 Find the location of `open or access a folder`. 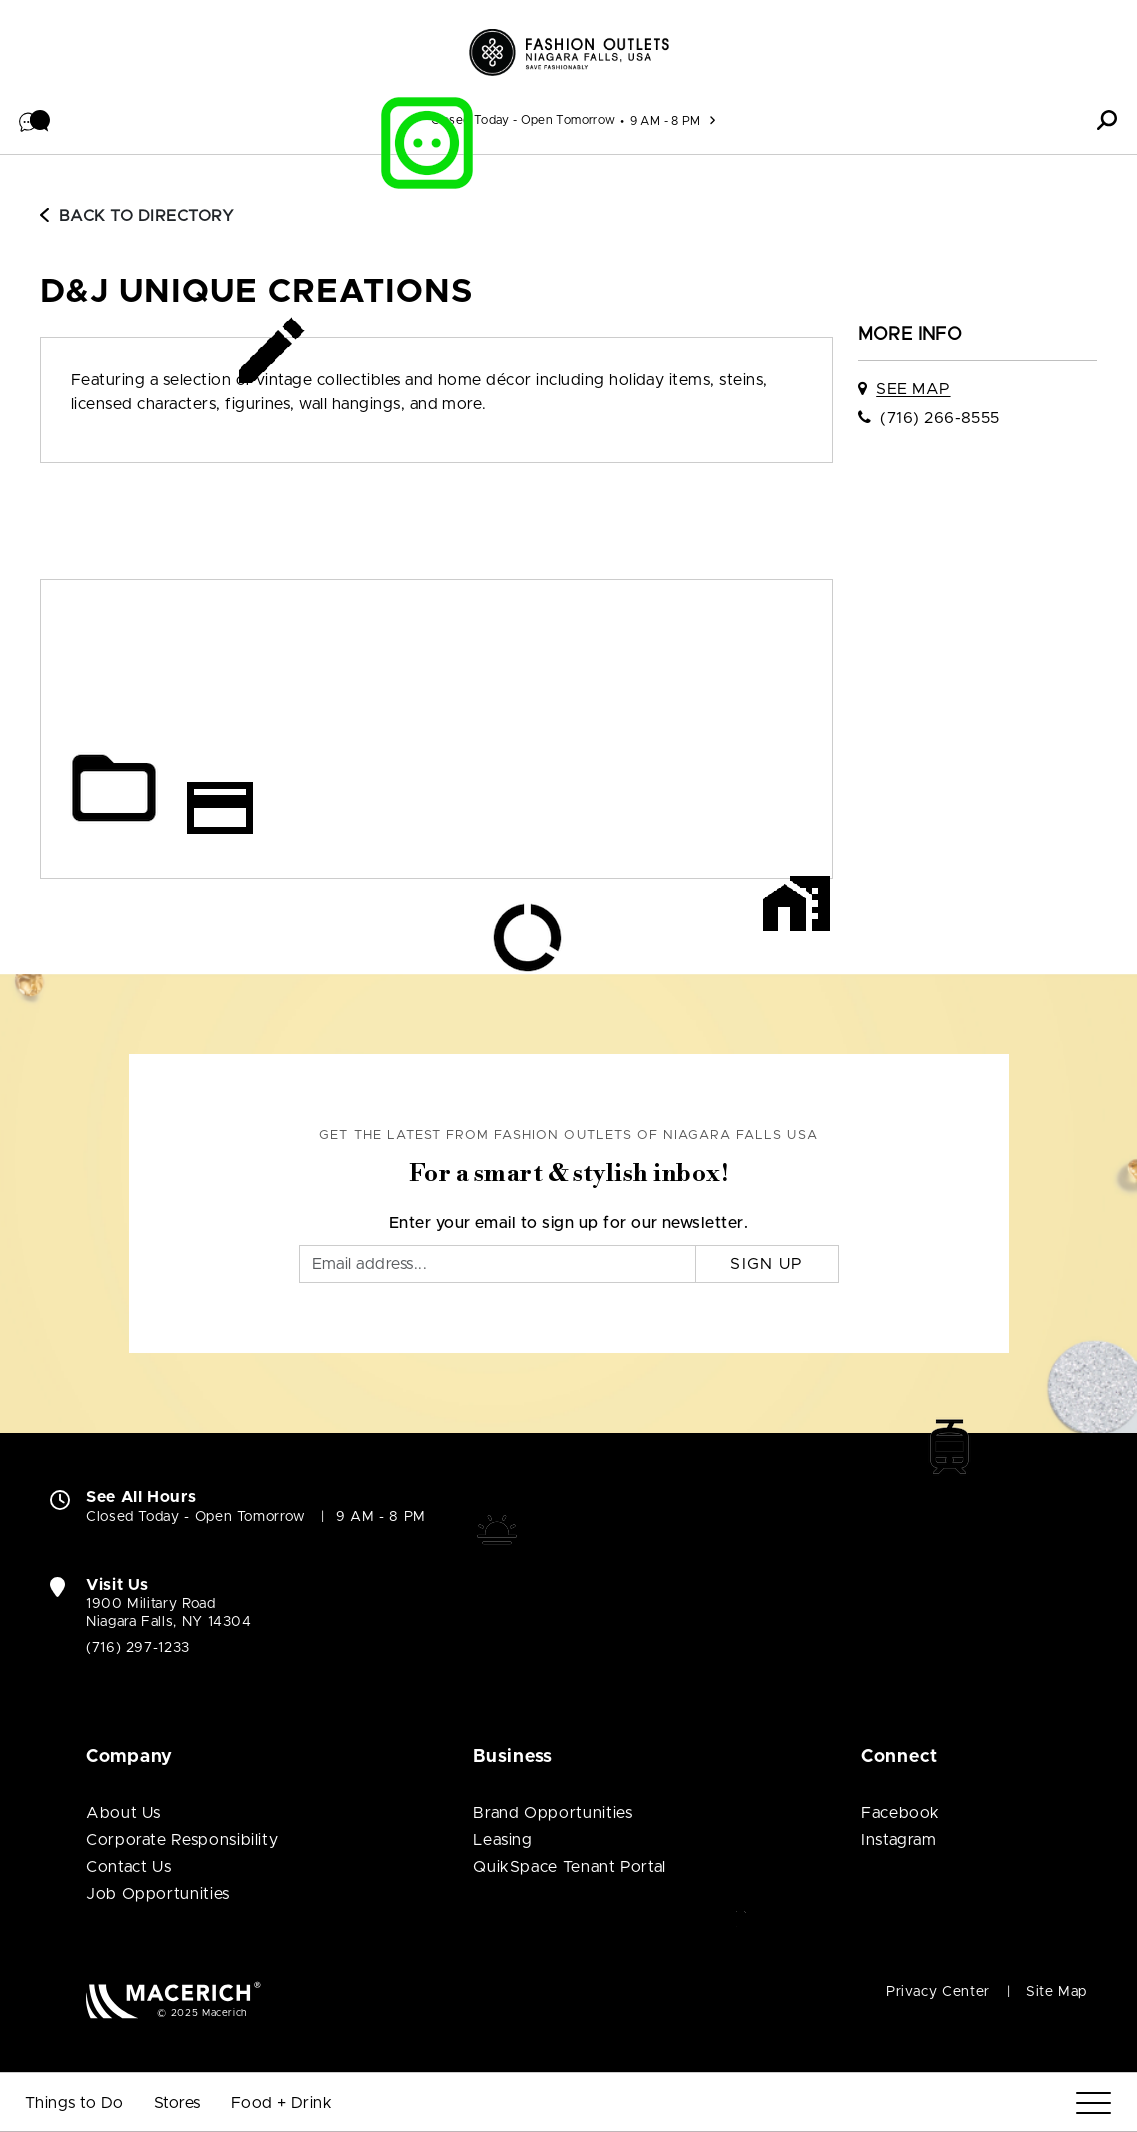

open or access a folder is located at coordinates (746, 1919).